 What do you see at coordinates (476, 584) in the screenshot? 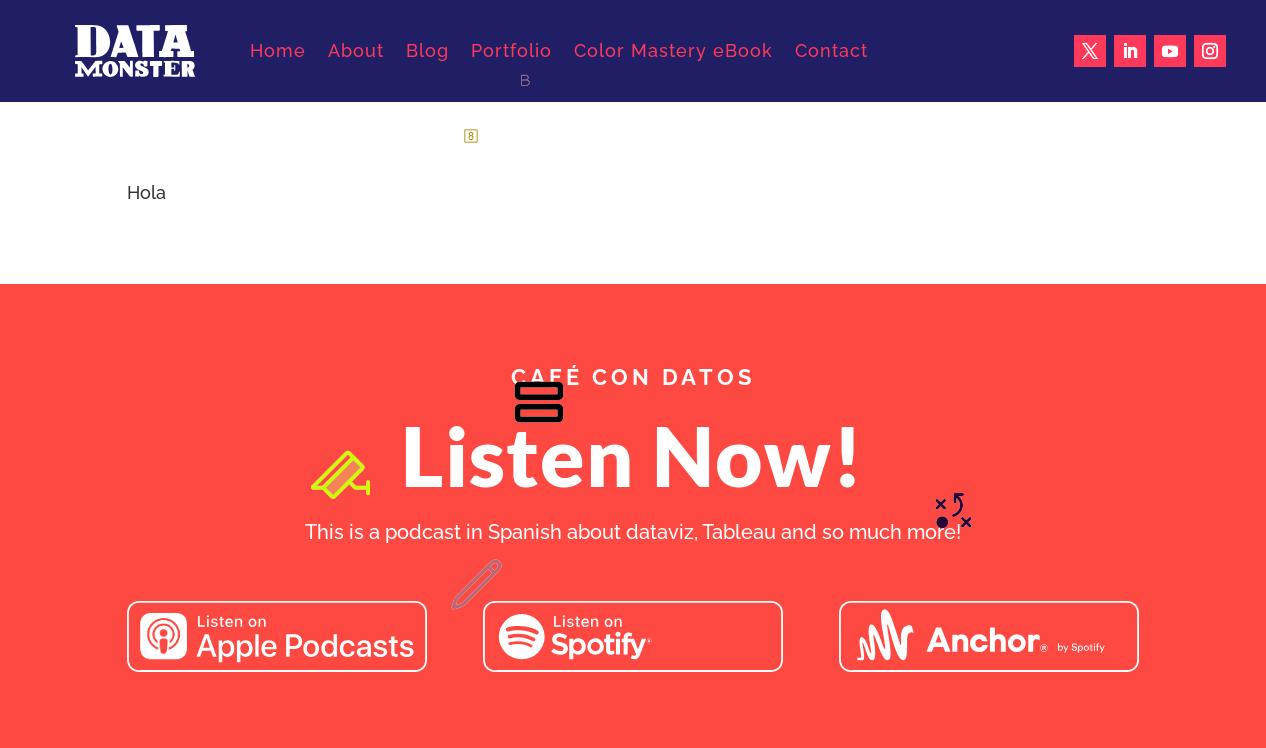
I see `edit content or text` at bounding box center [476, 584].